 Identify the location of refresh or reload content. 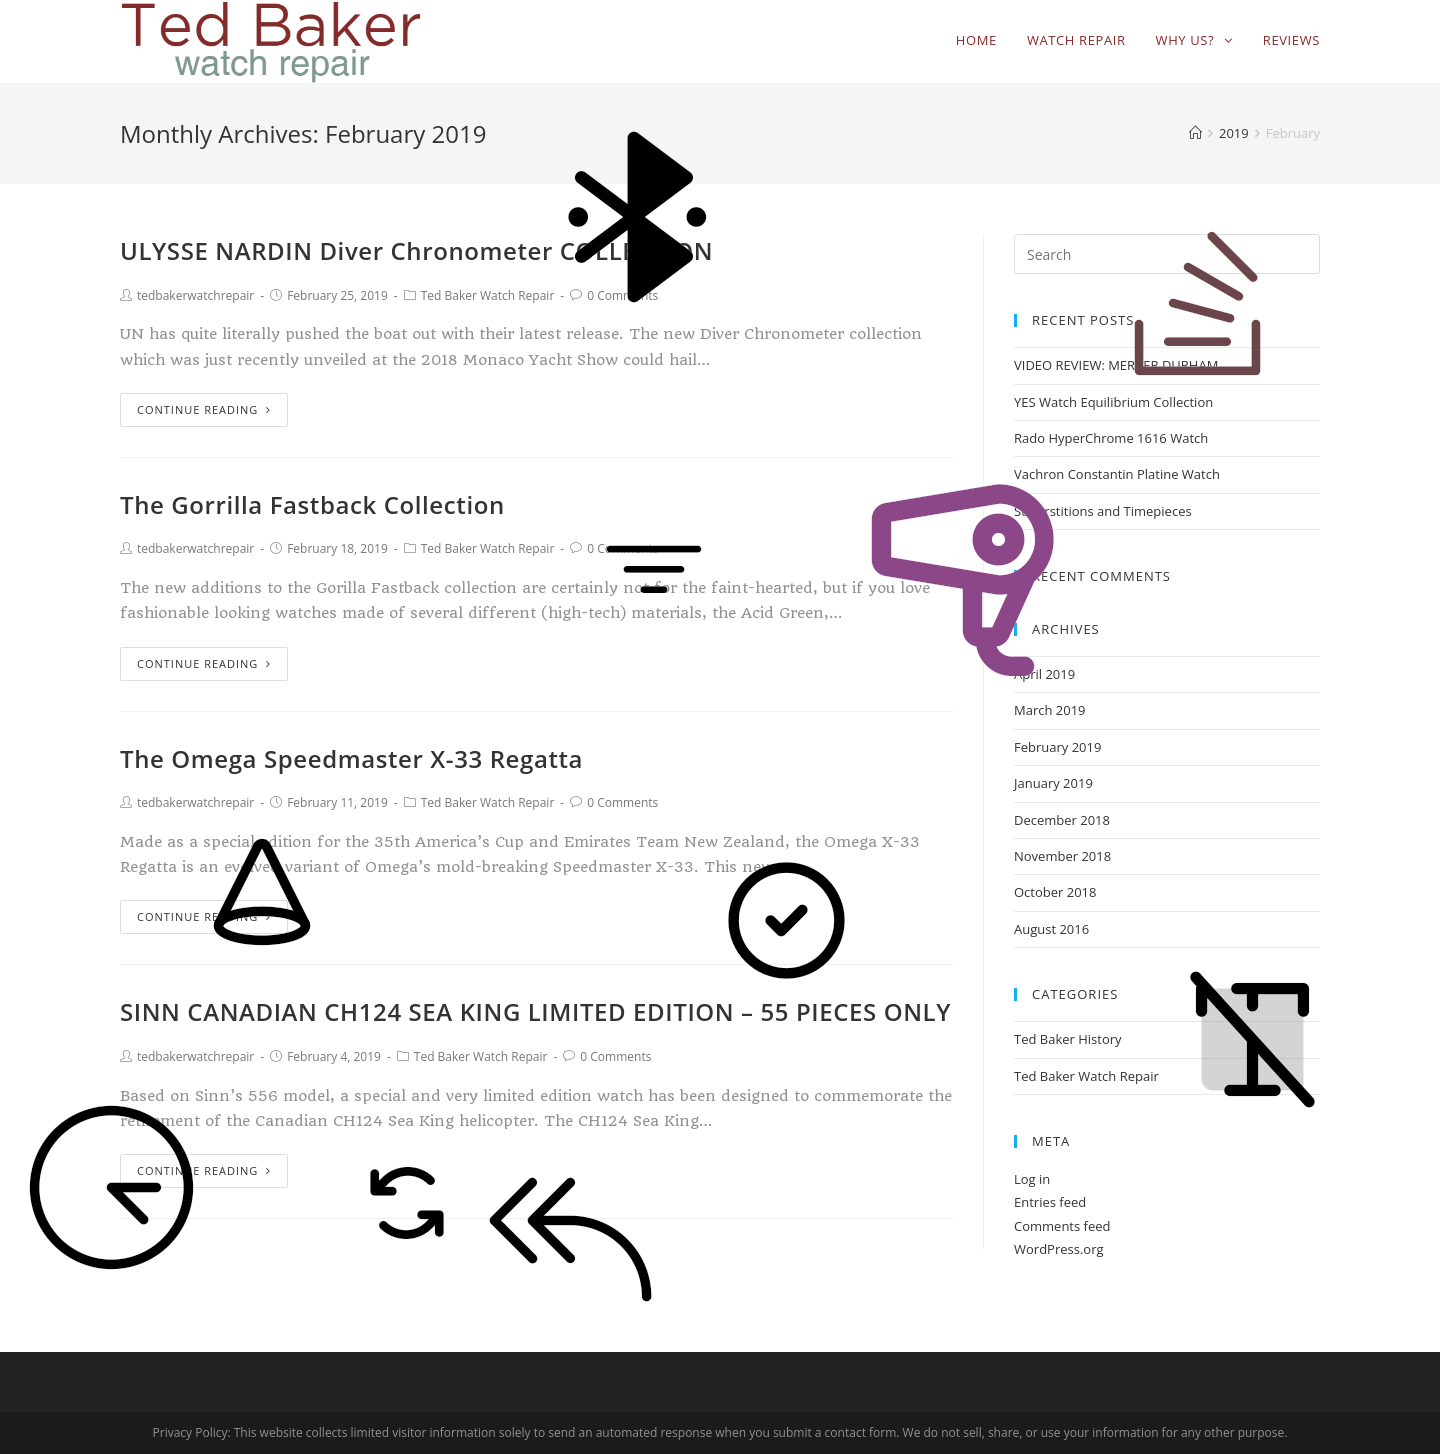
(407, 1203).